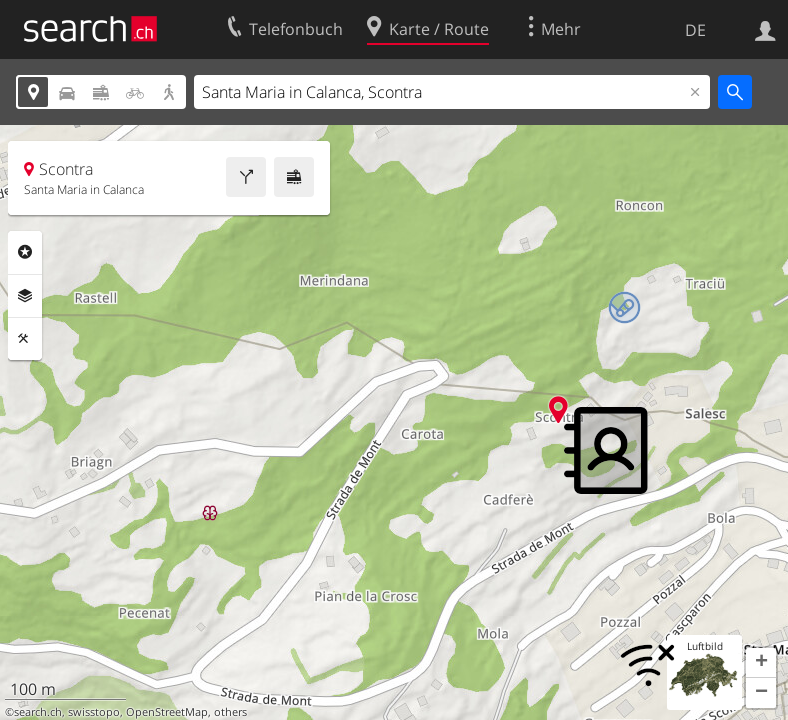  What do you see at coordinates (624, 307) in the screenshot?
I see `open Steam application` at bounding box center [624, 307].